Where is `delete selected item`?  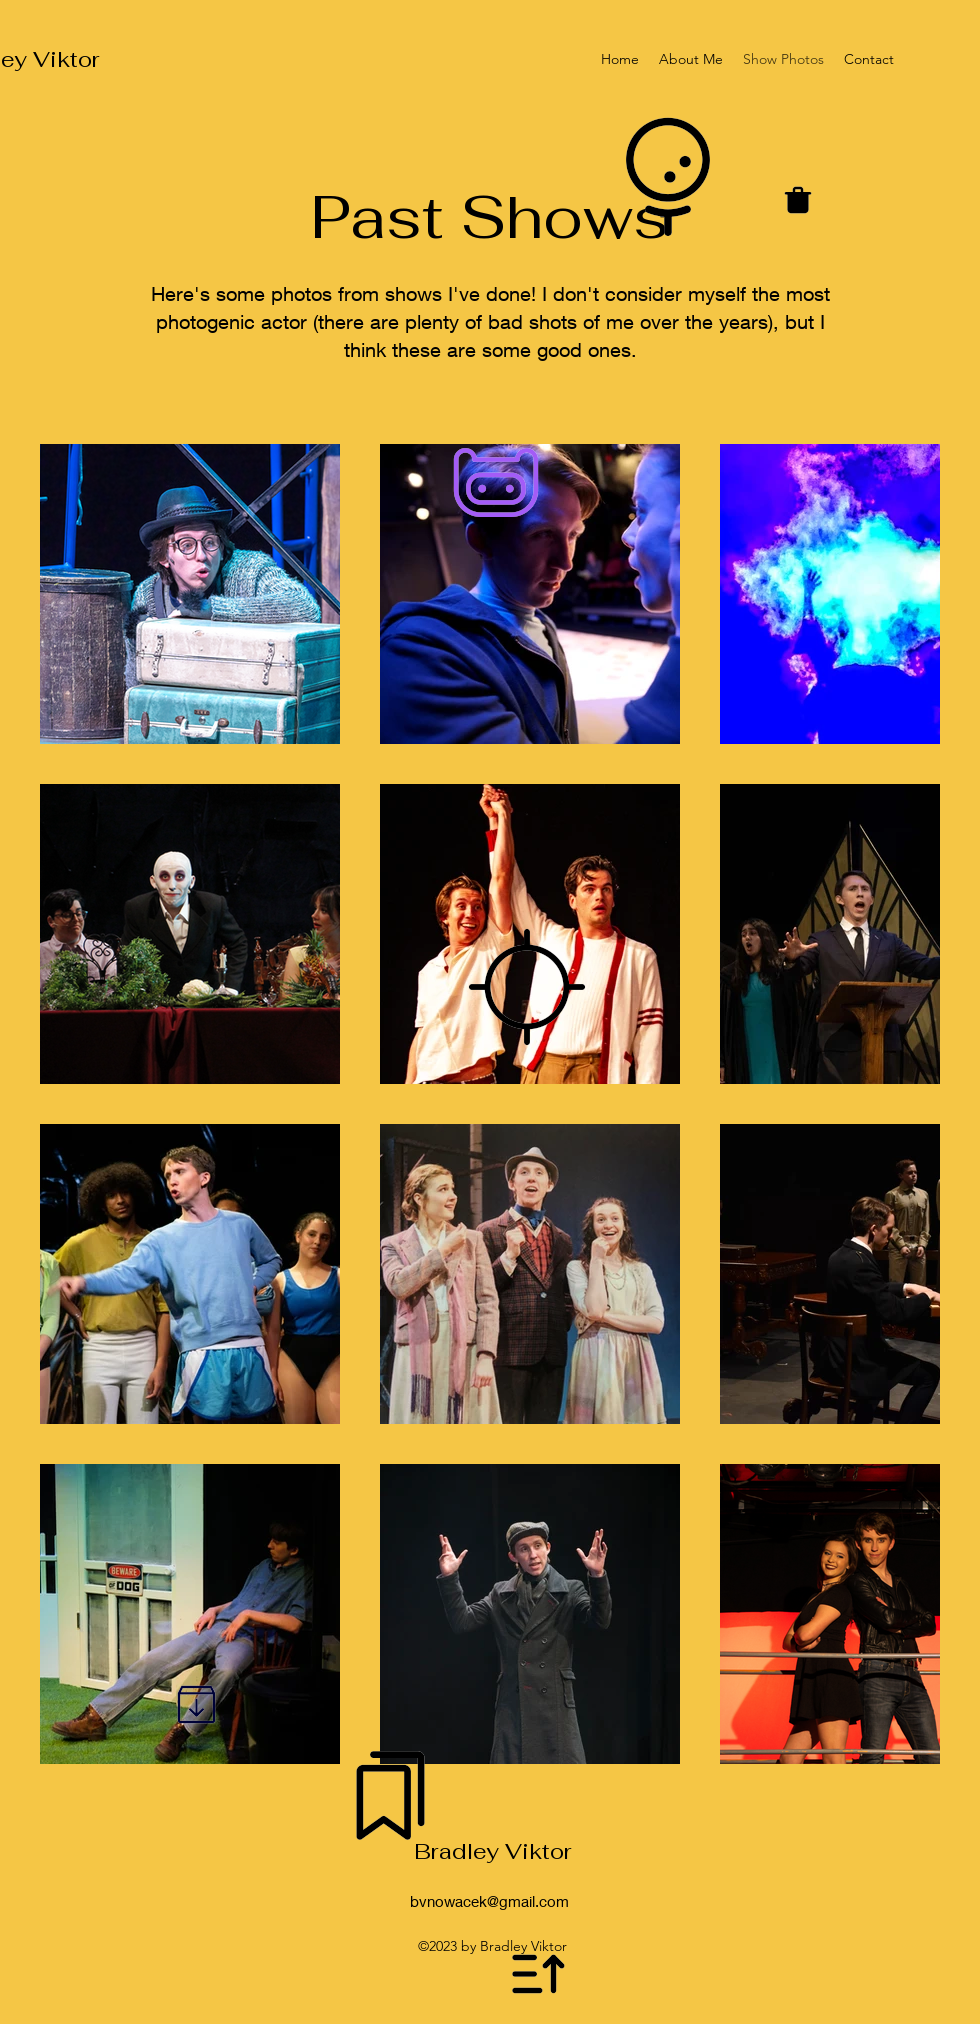 delete selected item is located at coordinates (798, 200).